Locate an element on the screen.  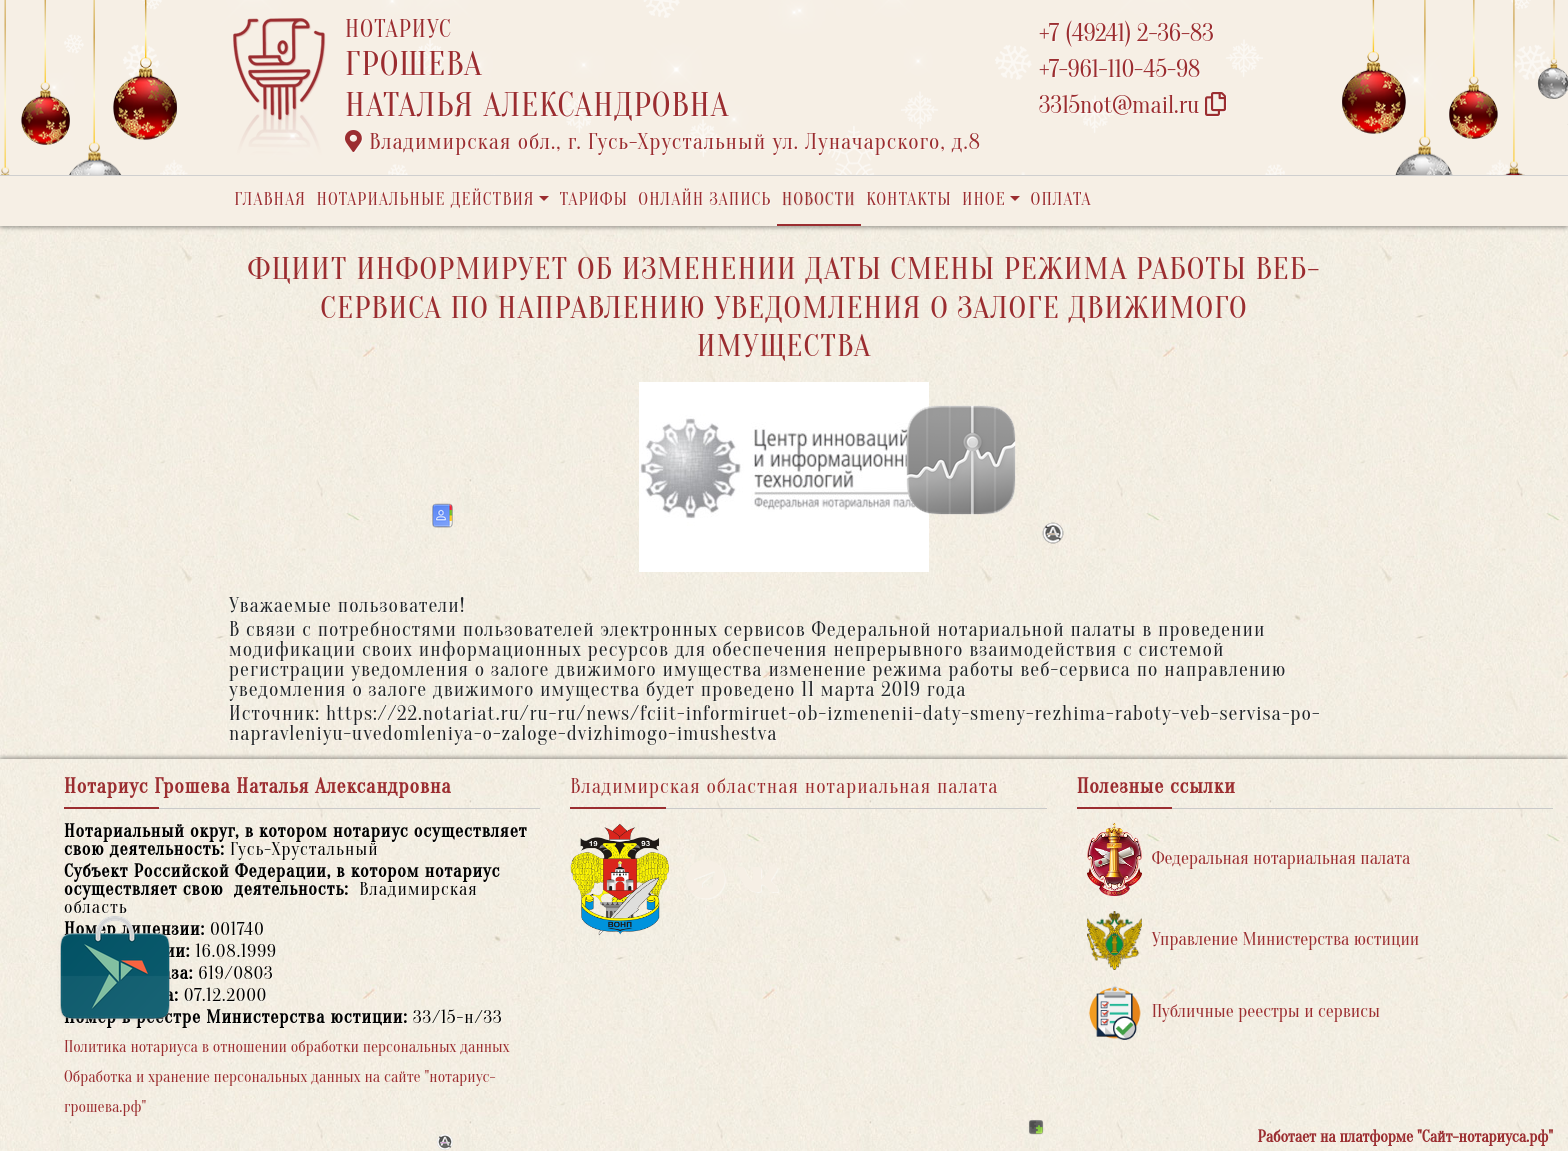
manage gnome shell extensions is located at coordinates (1036, 1127).